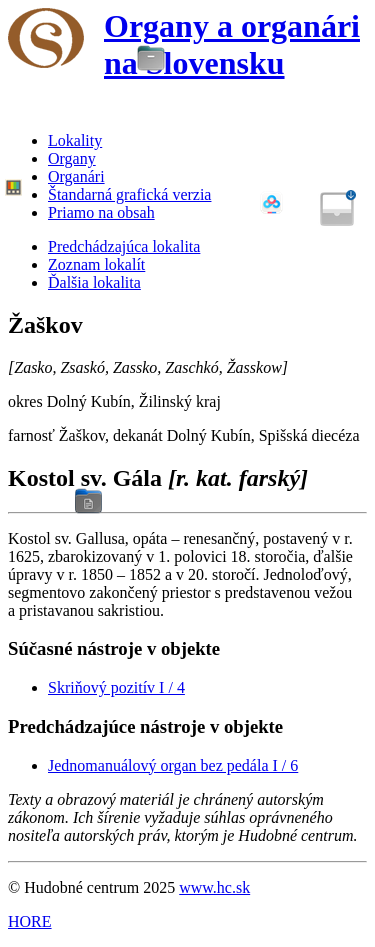 The width and height of the screenshot is (375, 947). Describe the element at coordinates (13, 187) in the screenshot. I see `open microsoft powertoys application` at that location.